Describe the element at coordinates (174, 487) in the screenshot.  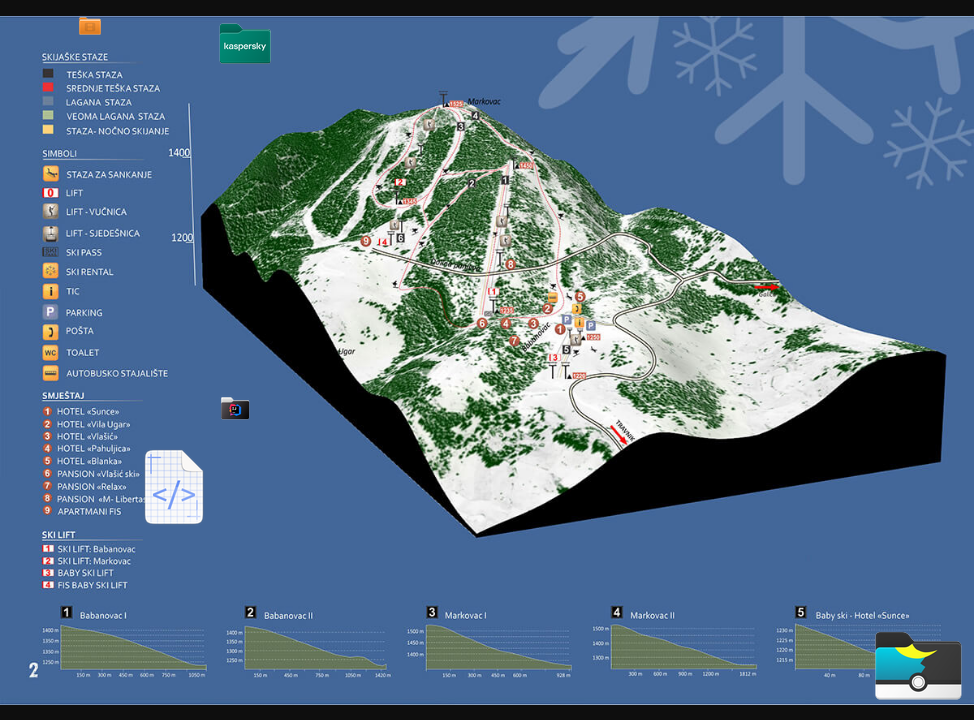
I see `twig template file icon` at that location.